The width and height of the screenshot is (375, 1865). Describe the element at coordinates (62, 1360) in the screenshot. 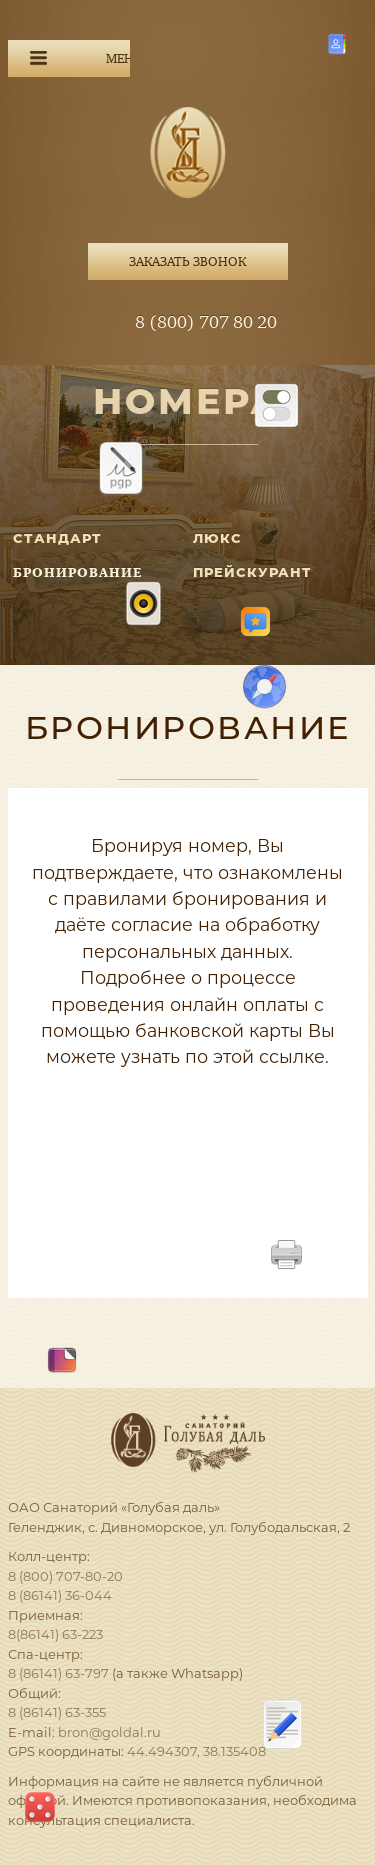

I see `customize desktop theme settings` at that location.